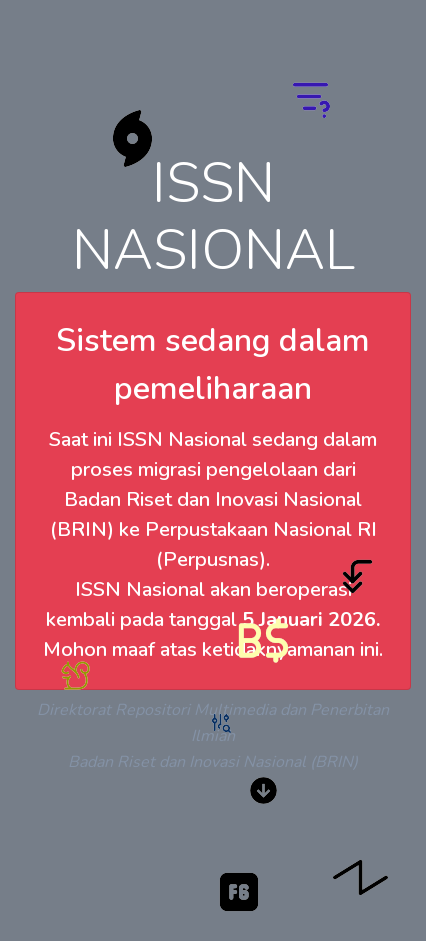  I want to click on indicates hurricane or tropical storm warning, so click(132, 138).